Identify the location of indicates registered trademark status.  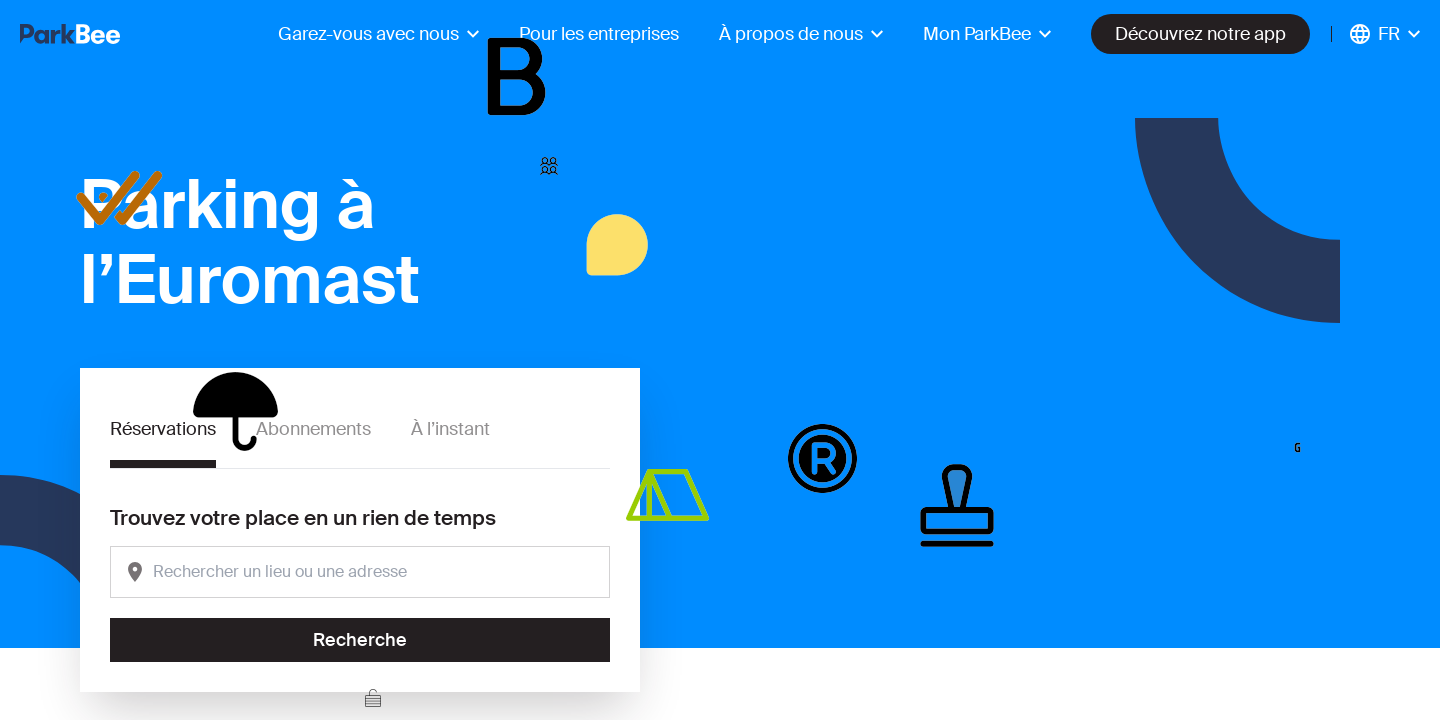
(822, 458).